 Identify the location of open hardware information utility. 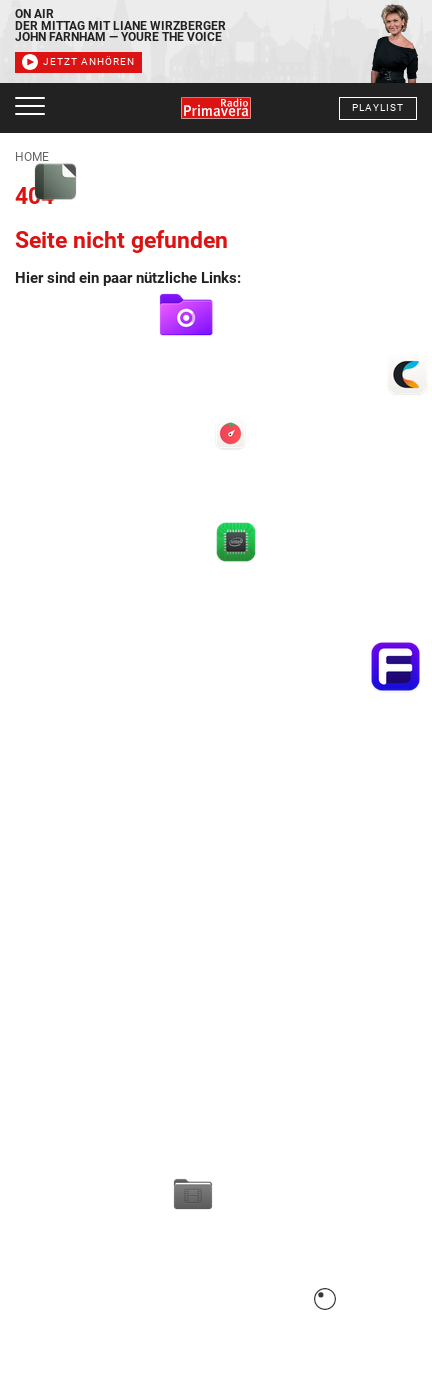
(236, 542).